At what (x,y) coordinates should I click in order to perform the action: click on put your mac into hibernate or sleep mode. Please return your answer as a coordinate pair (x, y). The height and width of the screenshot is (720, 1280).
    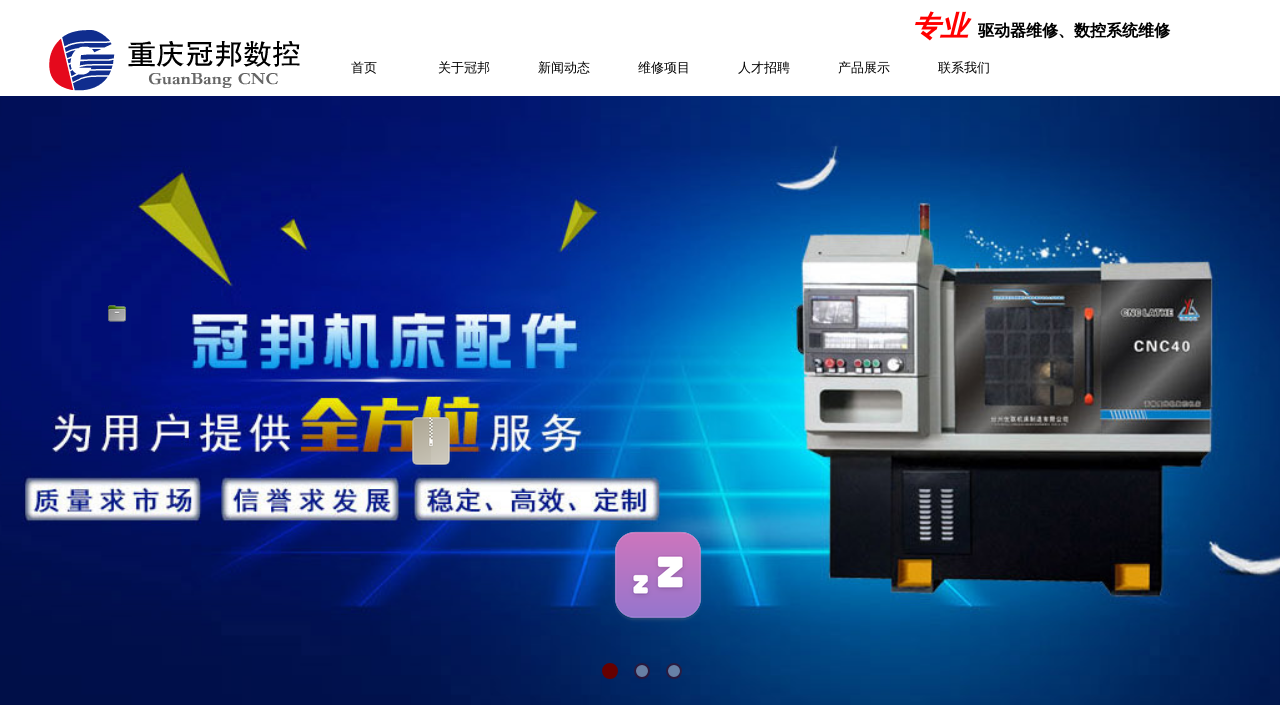
    Looking at the image, I should click on (658, 575).